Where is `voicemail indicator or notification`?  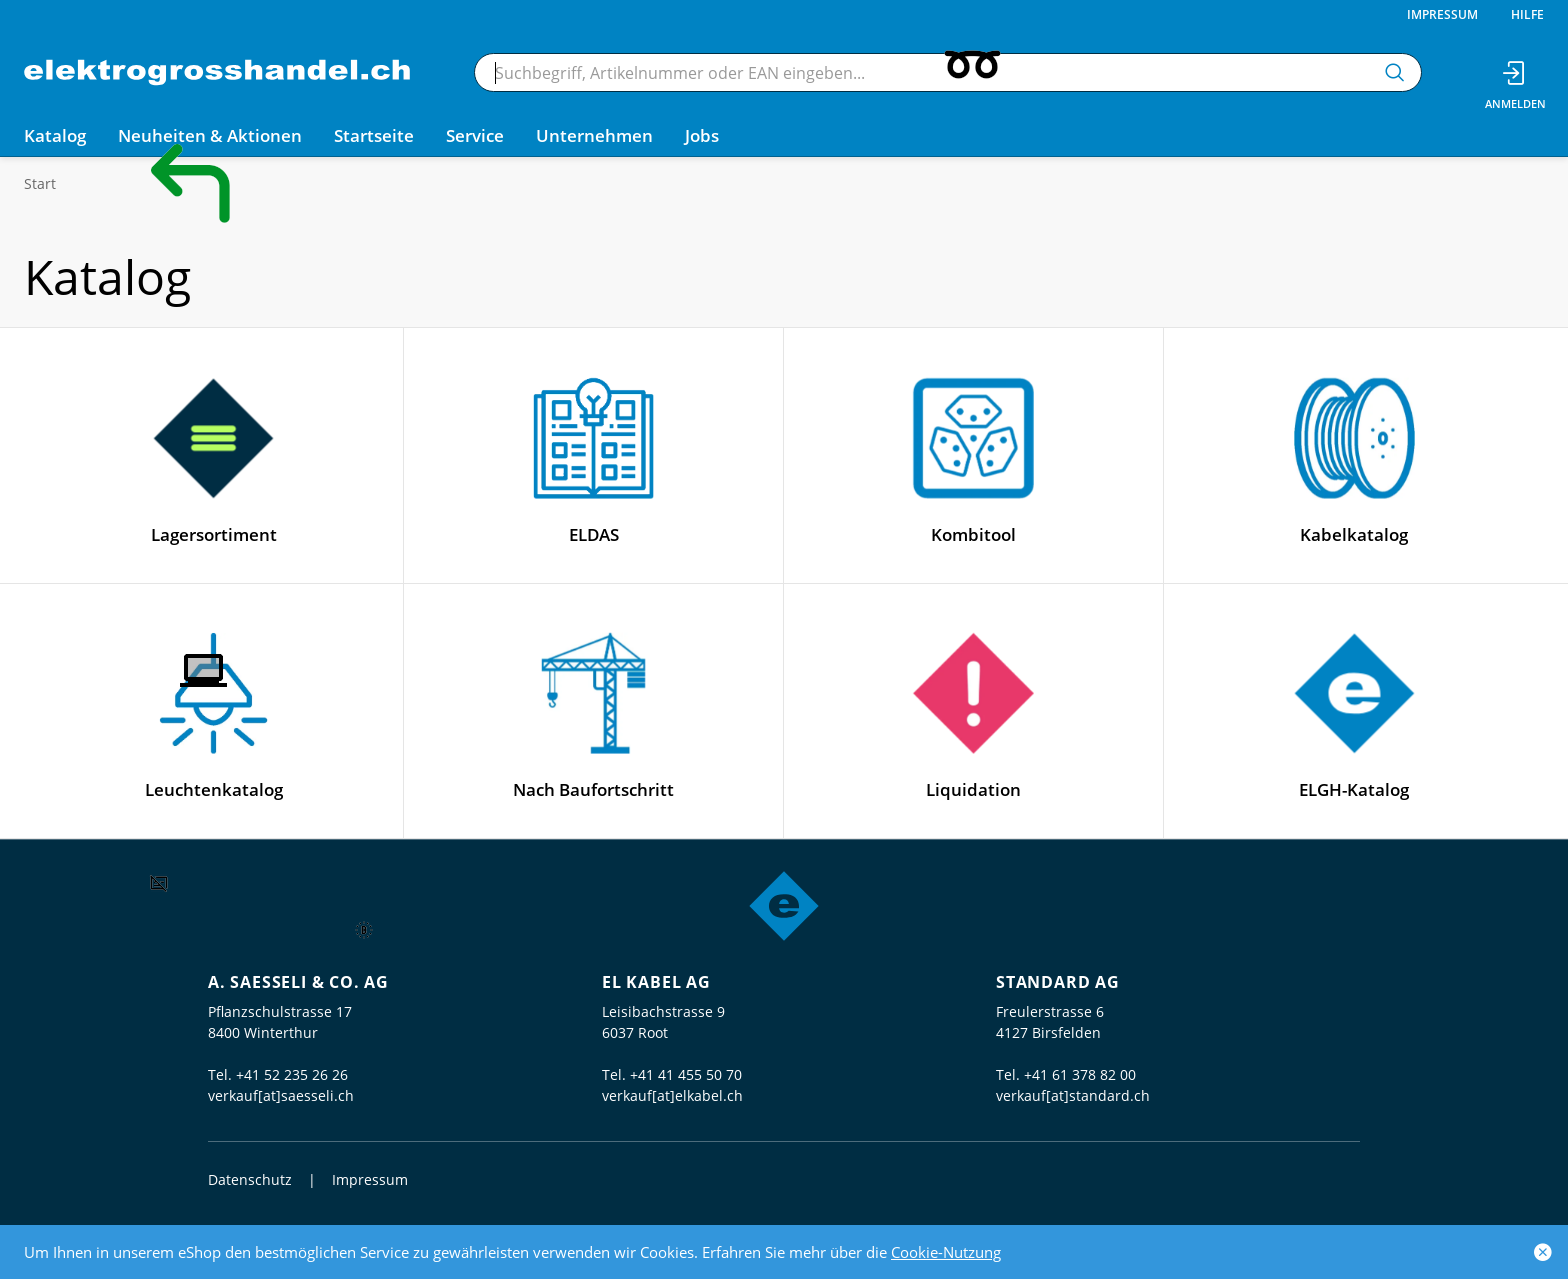
voicemail indicator or notification is located at coordinates (972, 64).